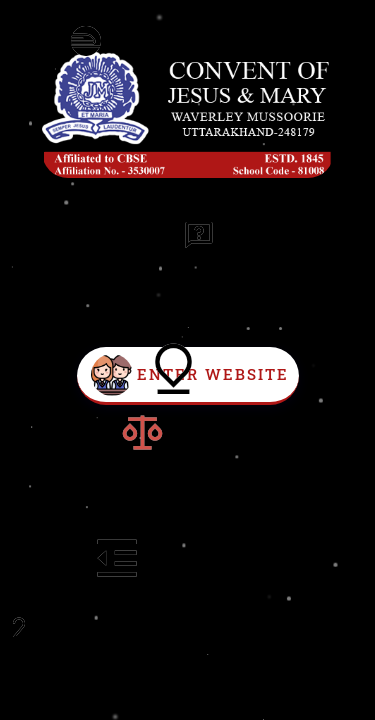  Describe the element at coordinates (86, 41) in the screenshot. I see `railway app logo` at that location.